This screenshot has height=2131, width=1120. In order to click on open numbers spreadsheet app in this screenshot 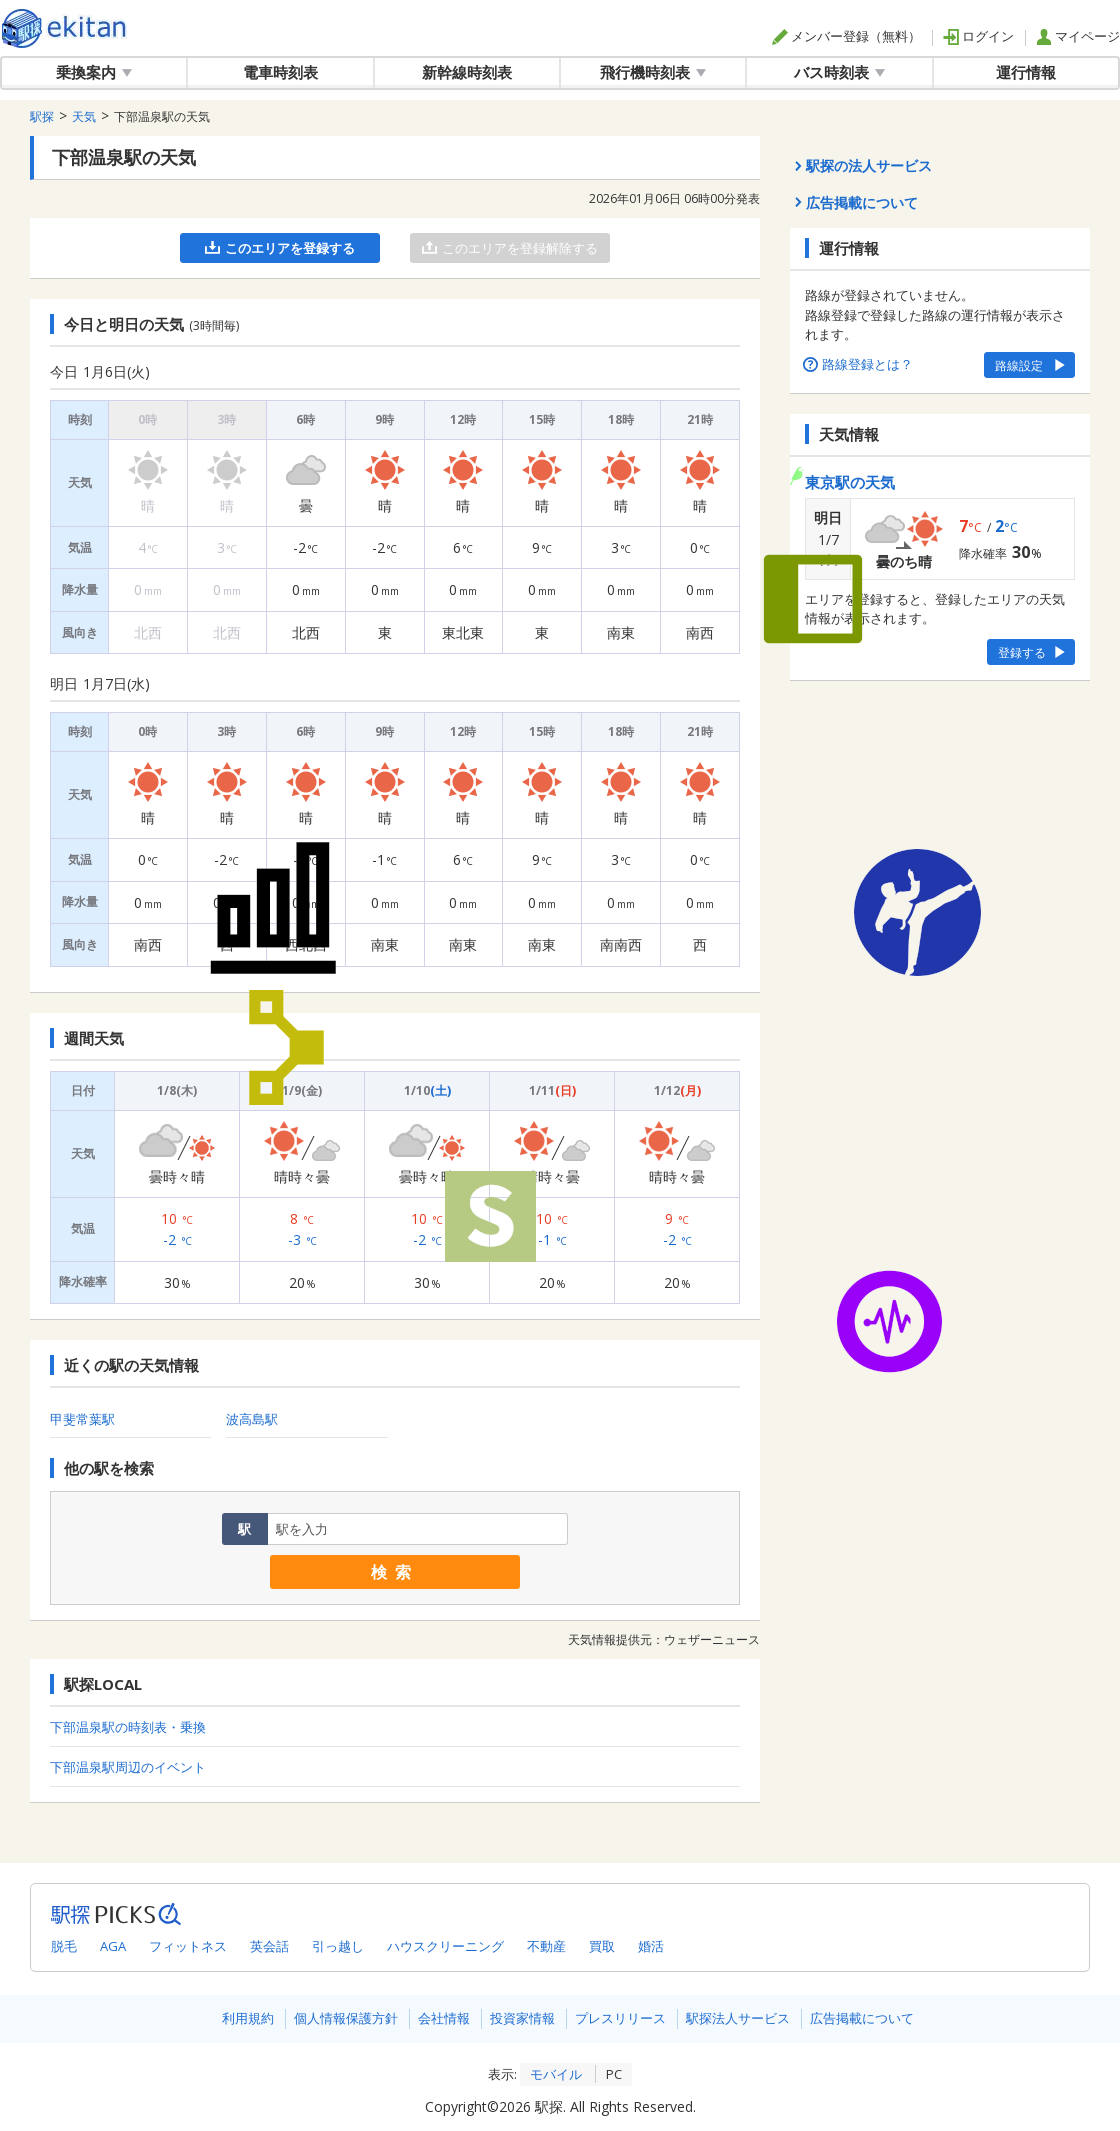, I will do `click(270, 908)`.